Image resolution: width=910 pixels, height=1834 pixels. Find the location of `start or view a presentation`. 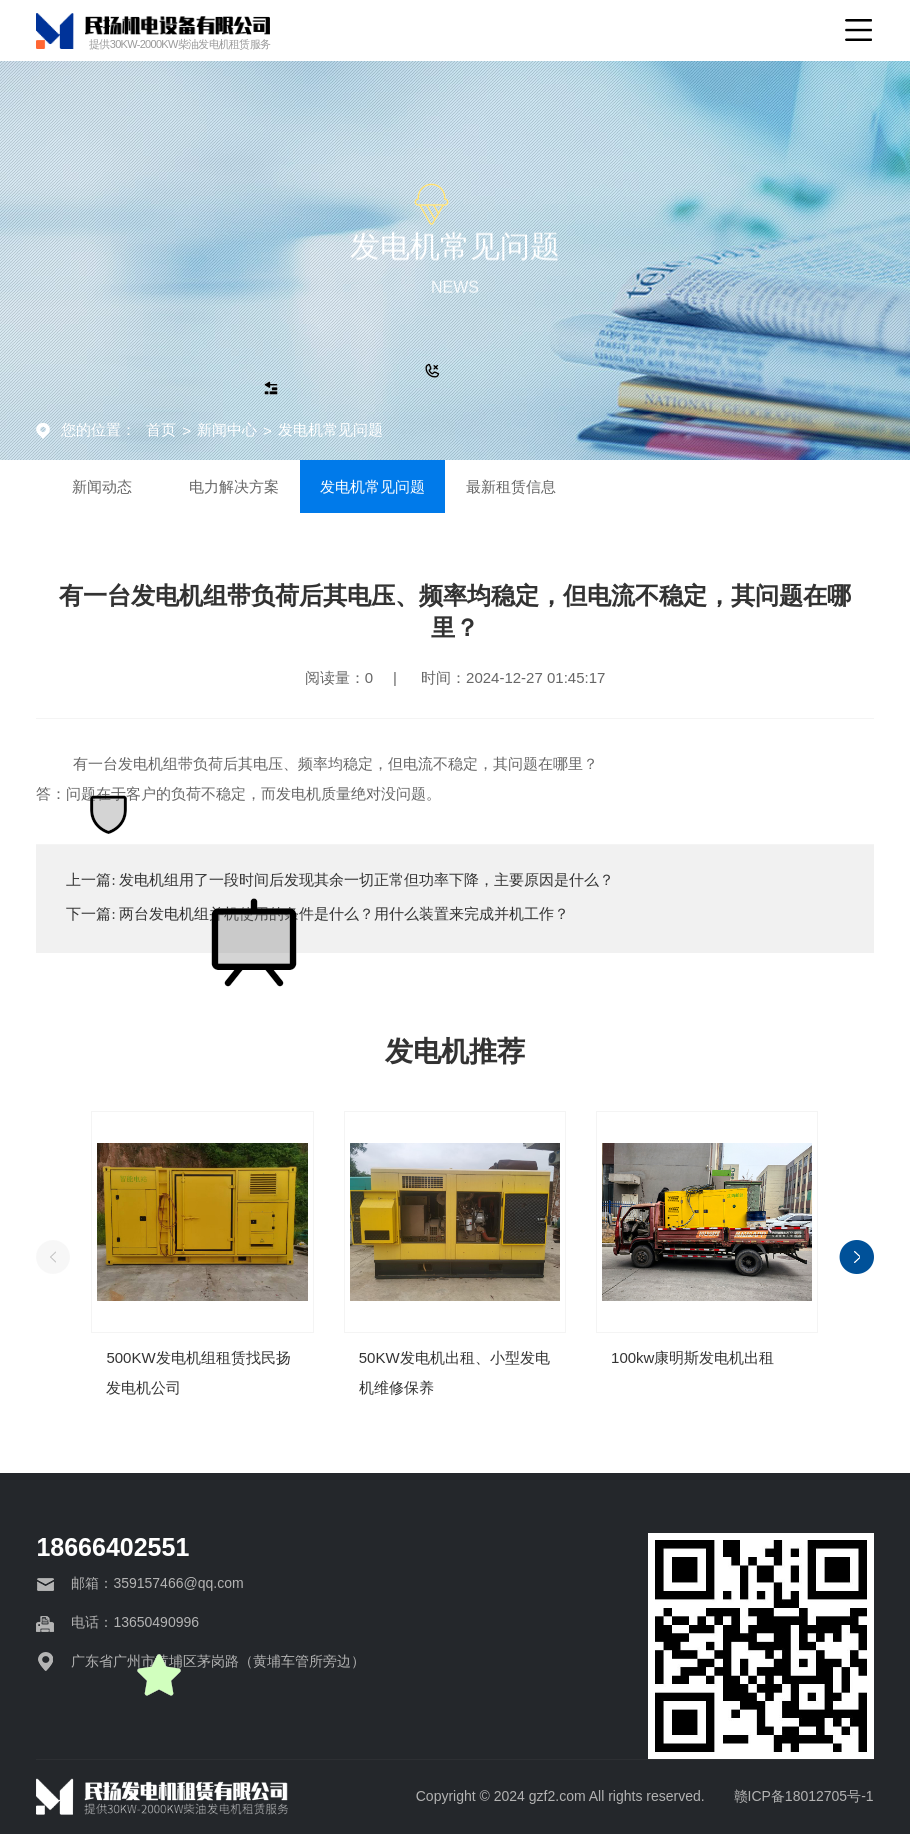

start or view a presentation is located at coordinates (254, 944).